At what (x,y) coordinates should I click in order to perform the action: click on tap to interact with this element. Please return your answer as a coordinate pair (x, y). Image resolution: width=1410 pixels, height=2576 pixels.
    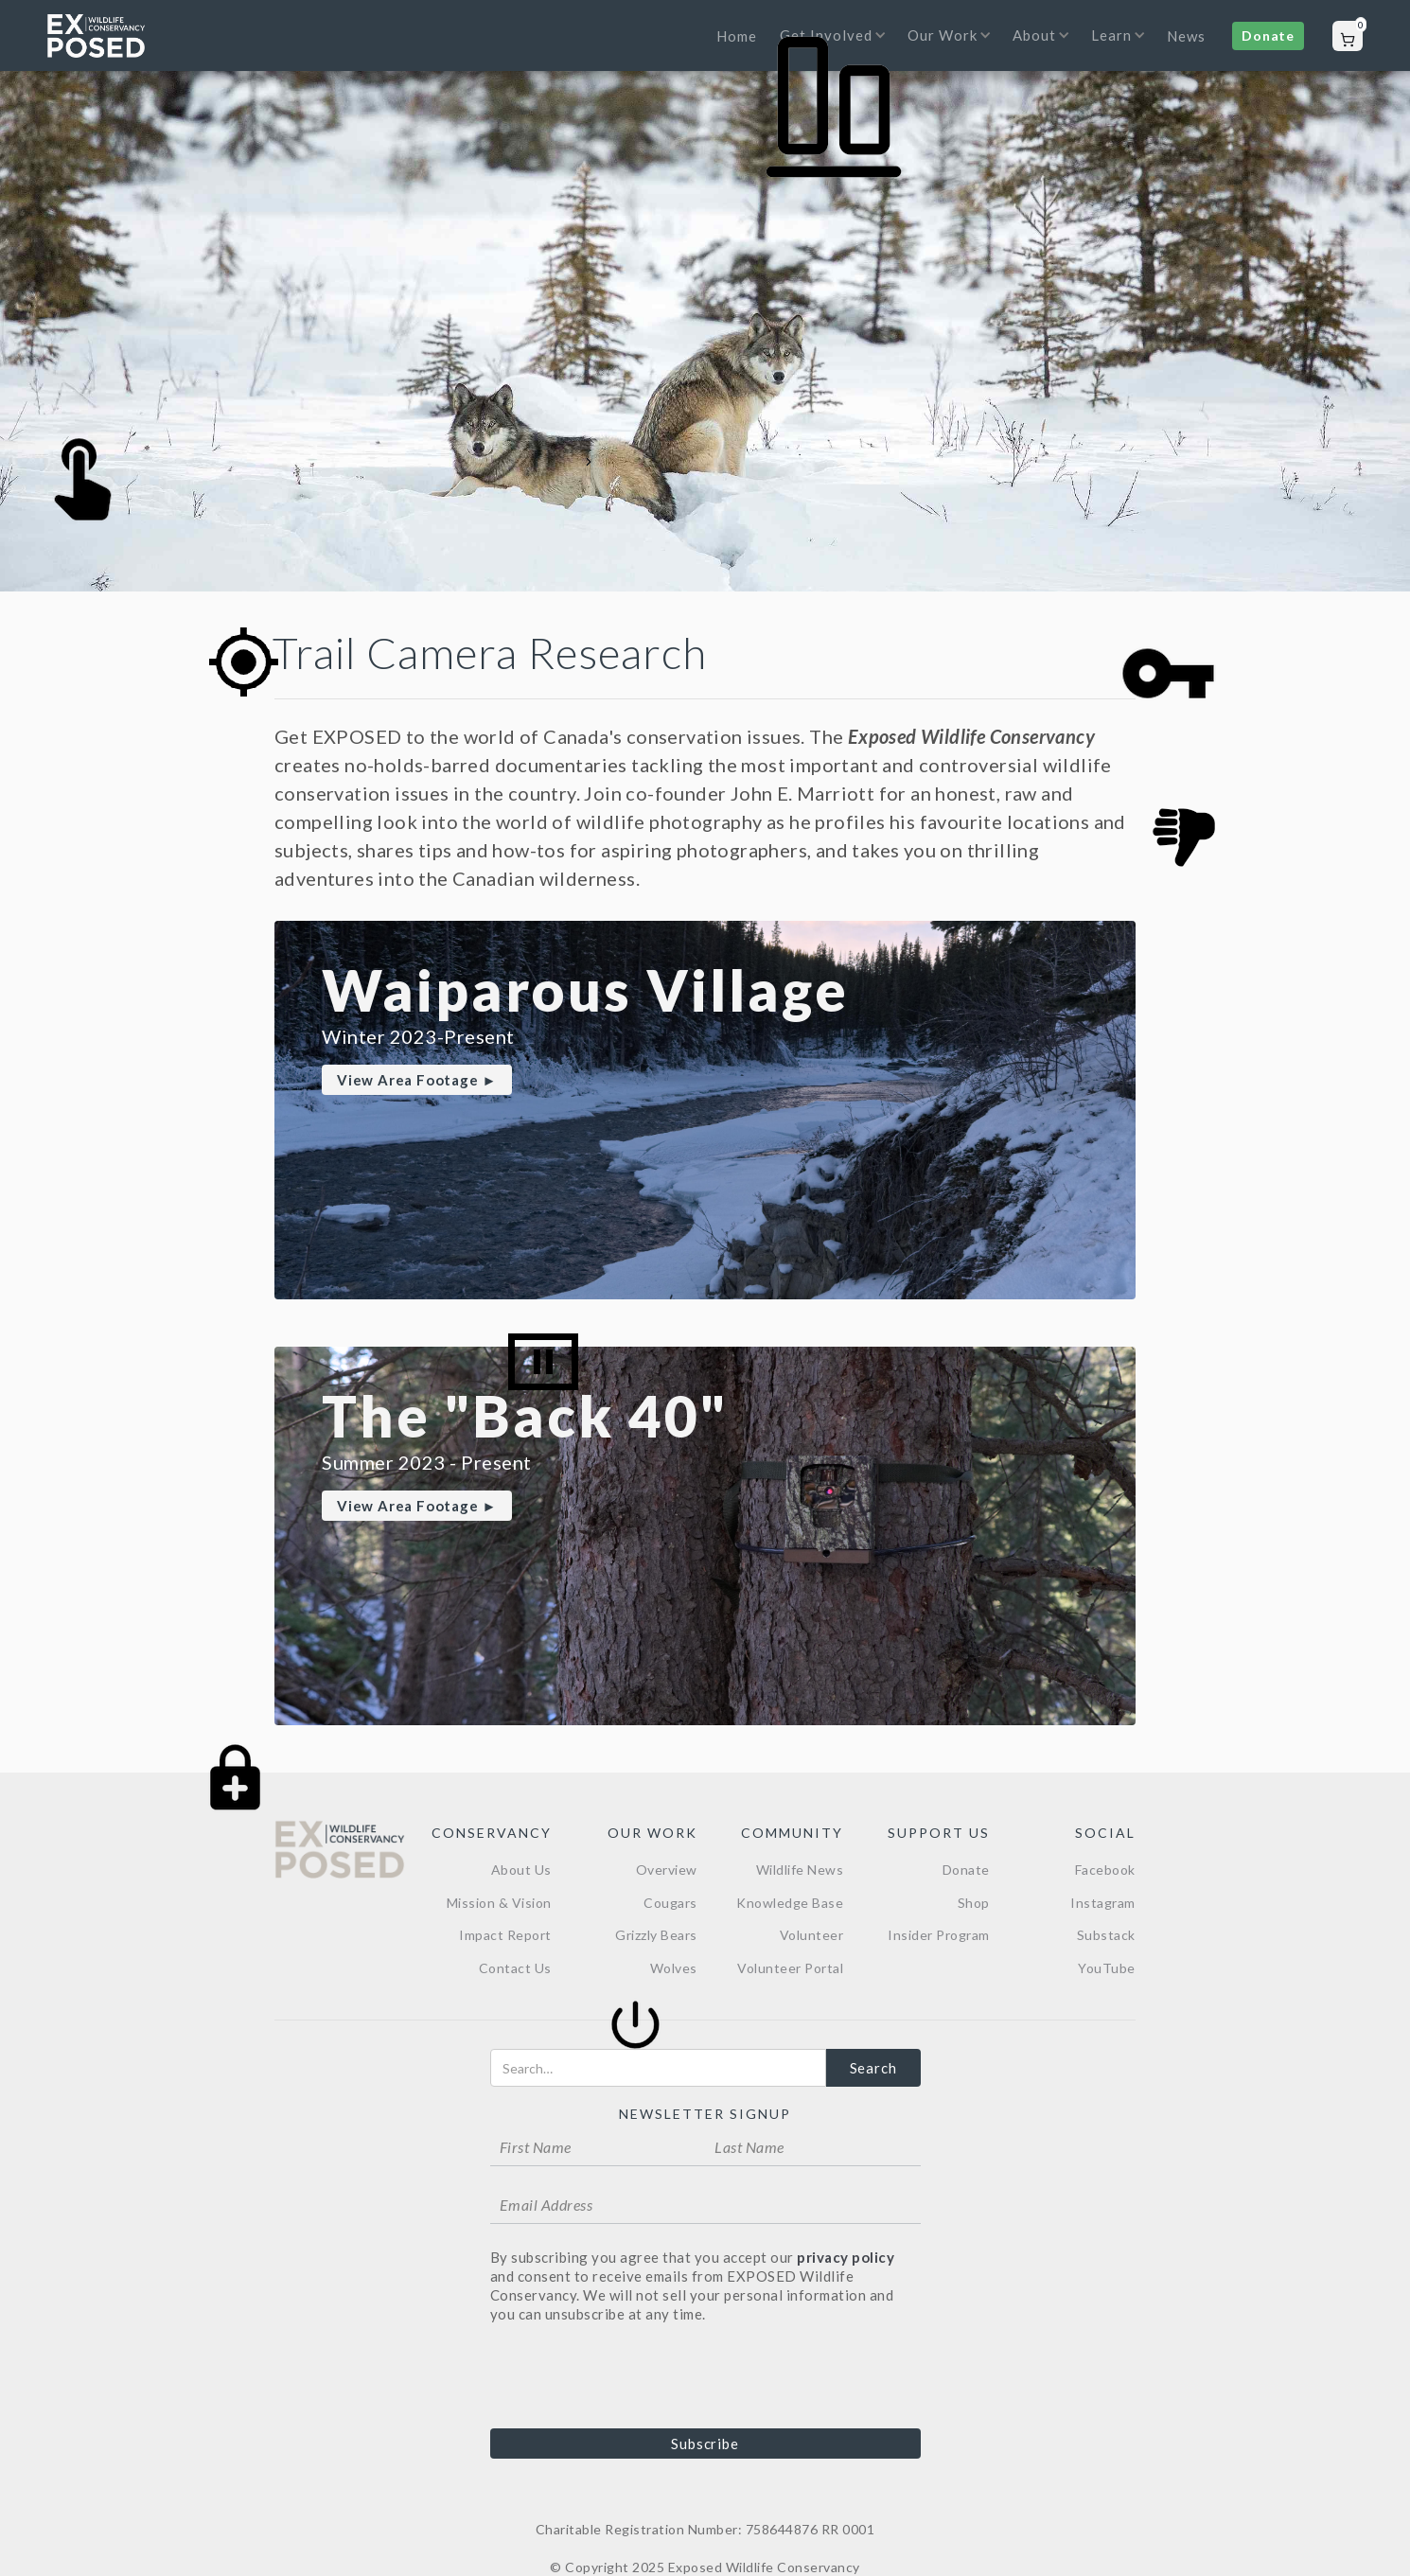
    Looking at the image, I should click on (81, 481).